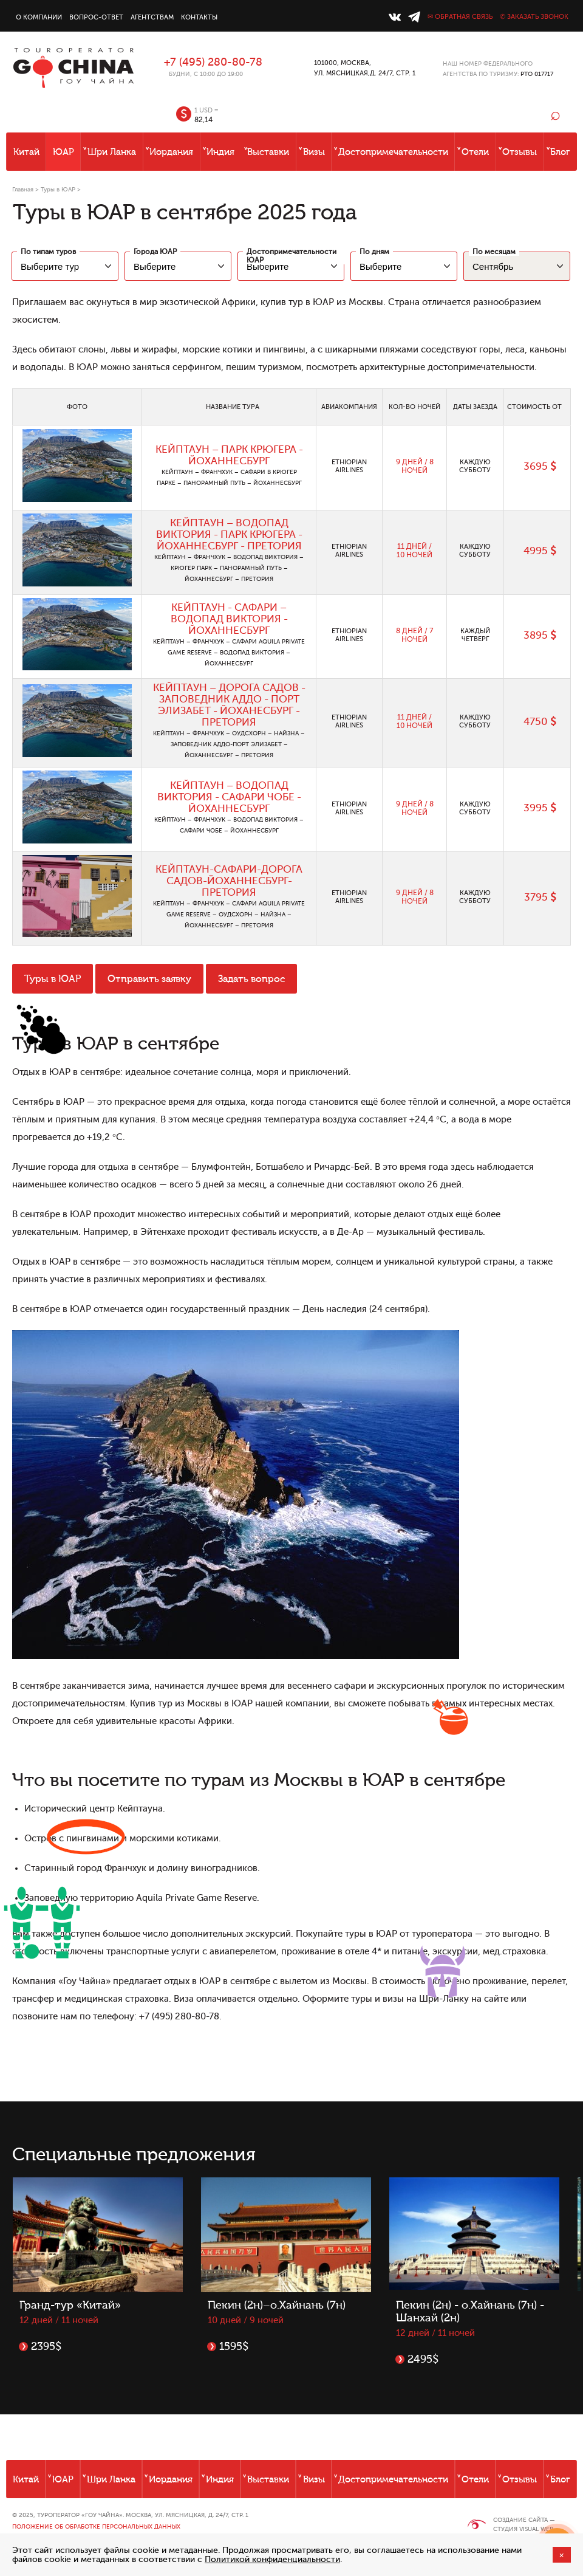 The image size is (583, 2576). Describe the element at coordinates (443, 1971) in the screenshot. I see `select viking or warrior character class` at that location.